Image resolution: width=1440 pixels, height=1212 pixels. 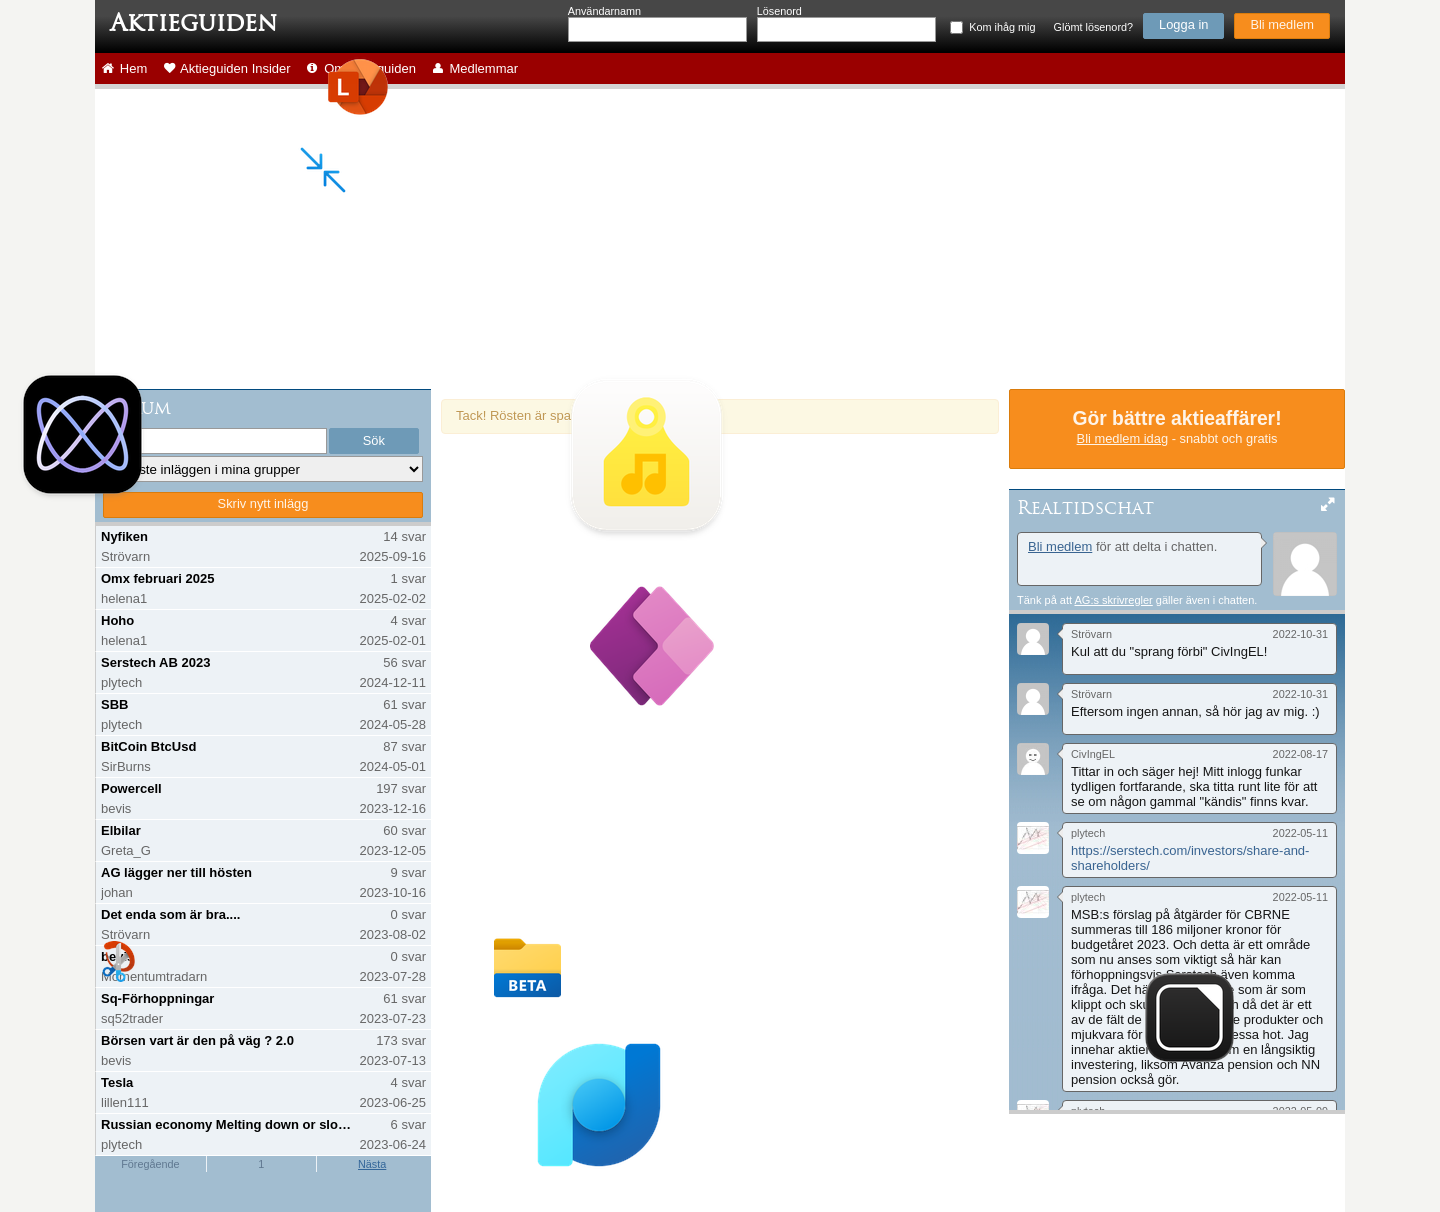 What do you see at coordinates (599, 1105) in the screenshot?
I see `open the TalentOnboard application` at bounding box center [599, 1105].